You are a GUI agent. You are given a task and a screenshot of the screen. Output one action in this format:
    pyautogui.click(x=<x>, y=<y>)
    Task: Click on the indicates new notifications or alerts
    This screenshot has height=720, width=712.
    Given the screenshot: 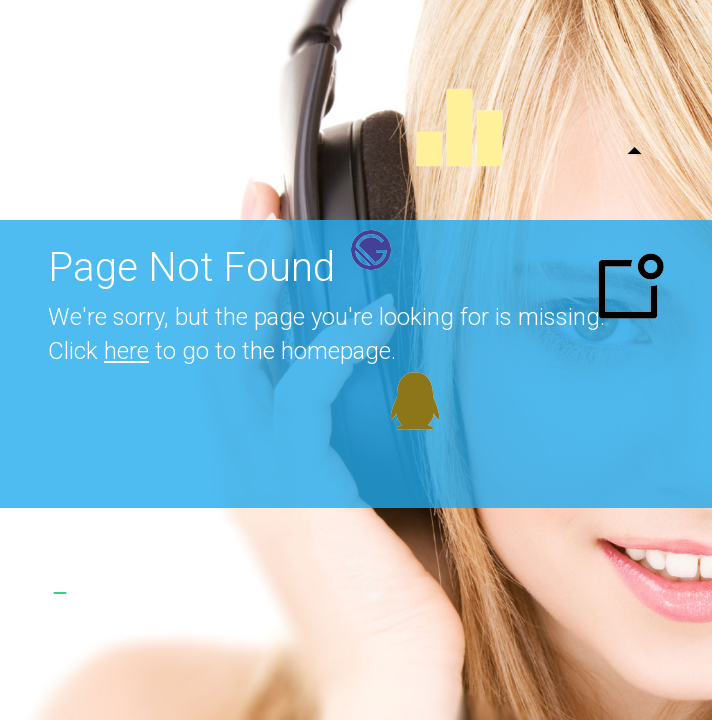 What is the action you would take?
    pyautogui.click(x=628, y=286)
    